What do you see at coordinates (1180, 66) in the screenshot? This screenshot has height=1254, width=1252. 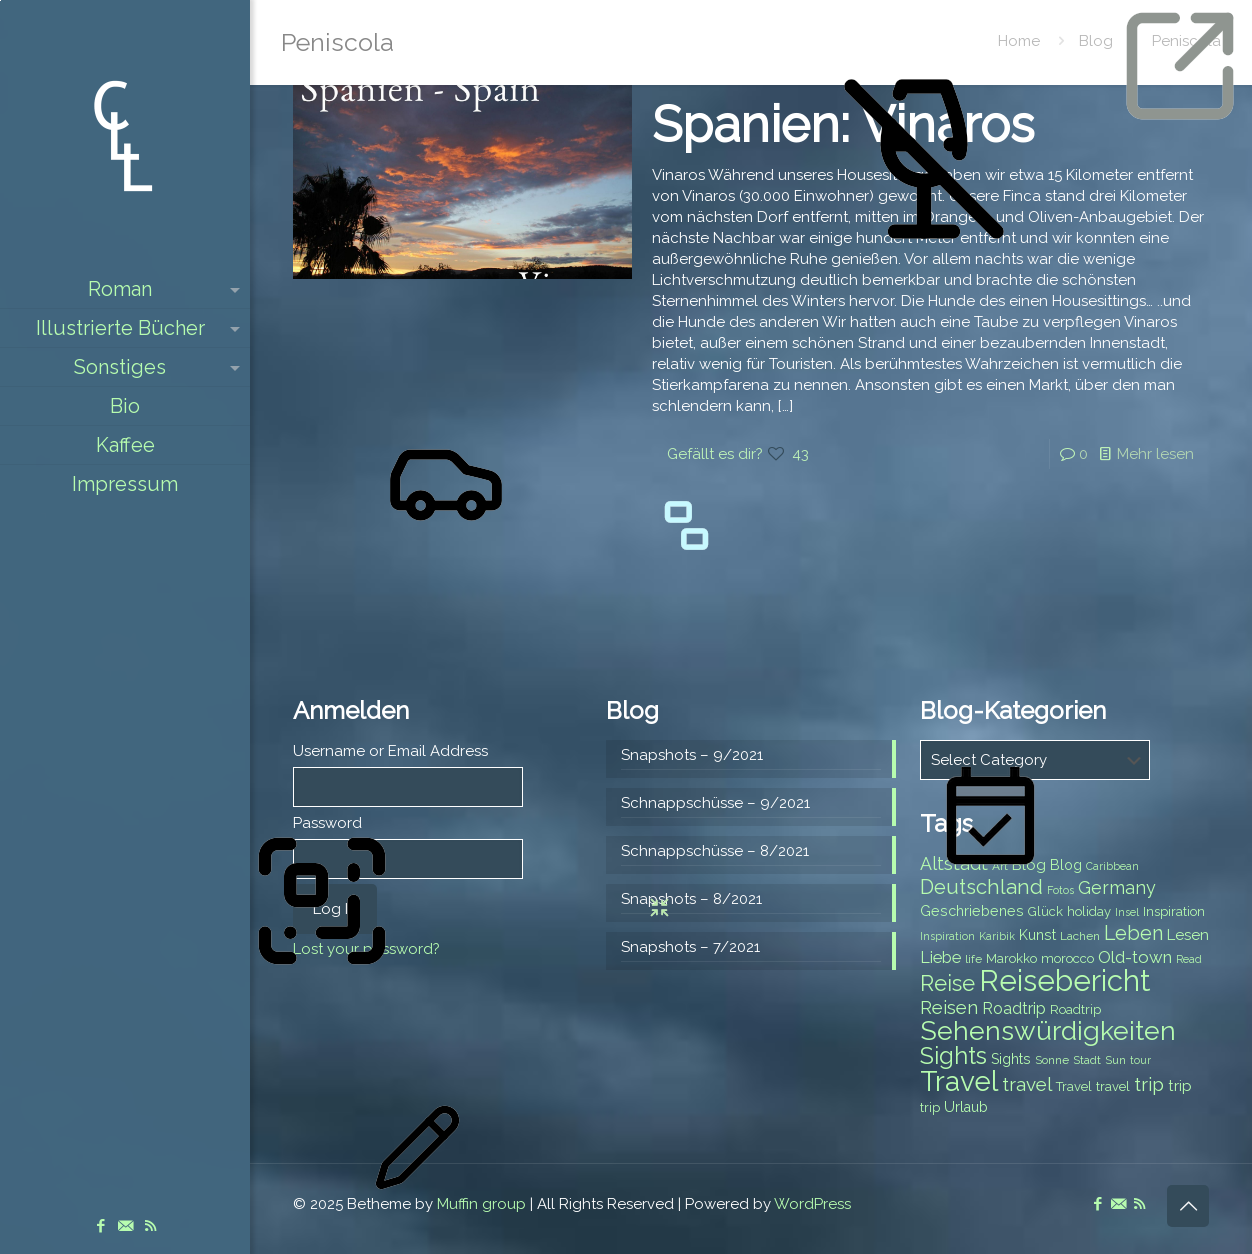 I see `open link in a new window or tab` at bounding box center [1180, 66].